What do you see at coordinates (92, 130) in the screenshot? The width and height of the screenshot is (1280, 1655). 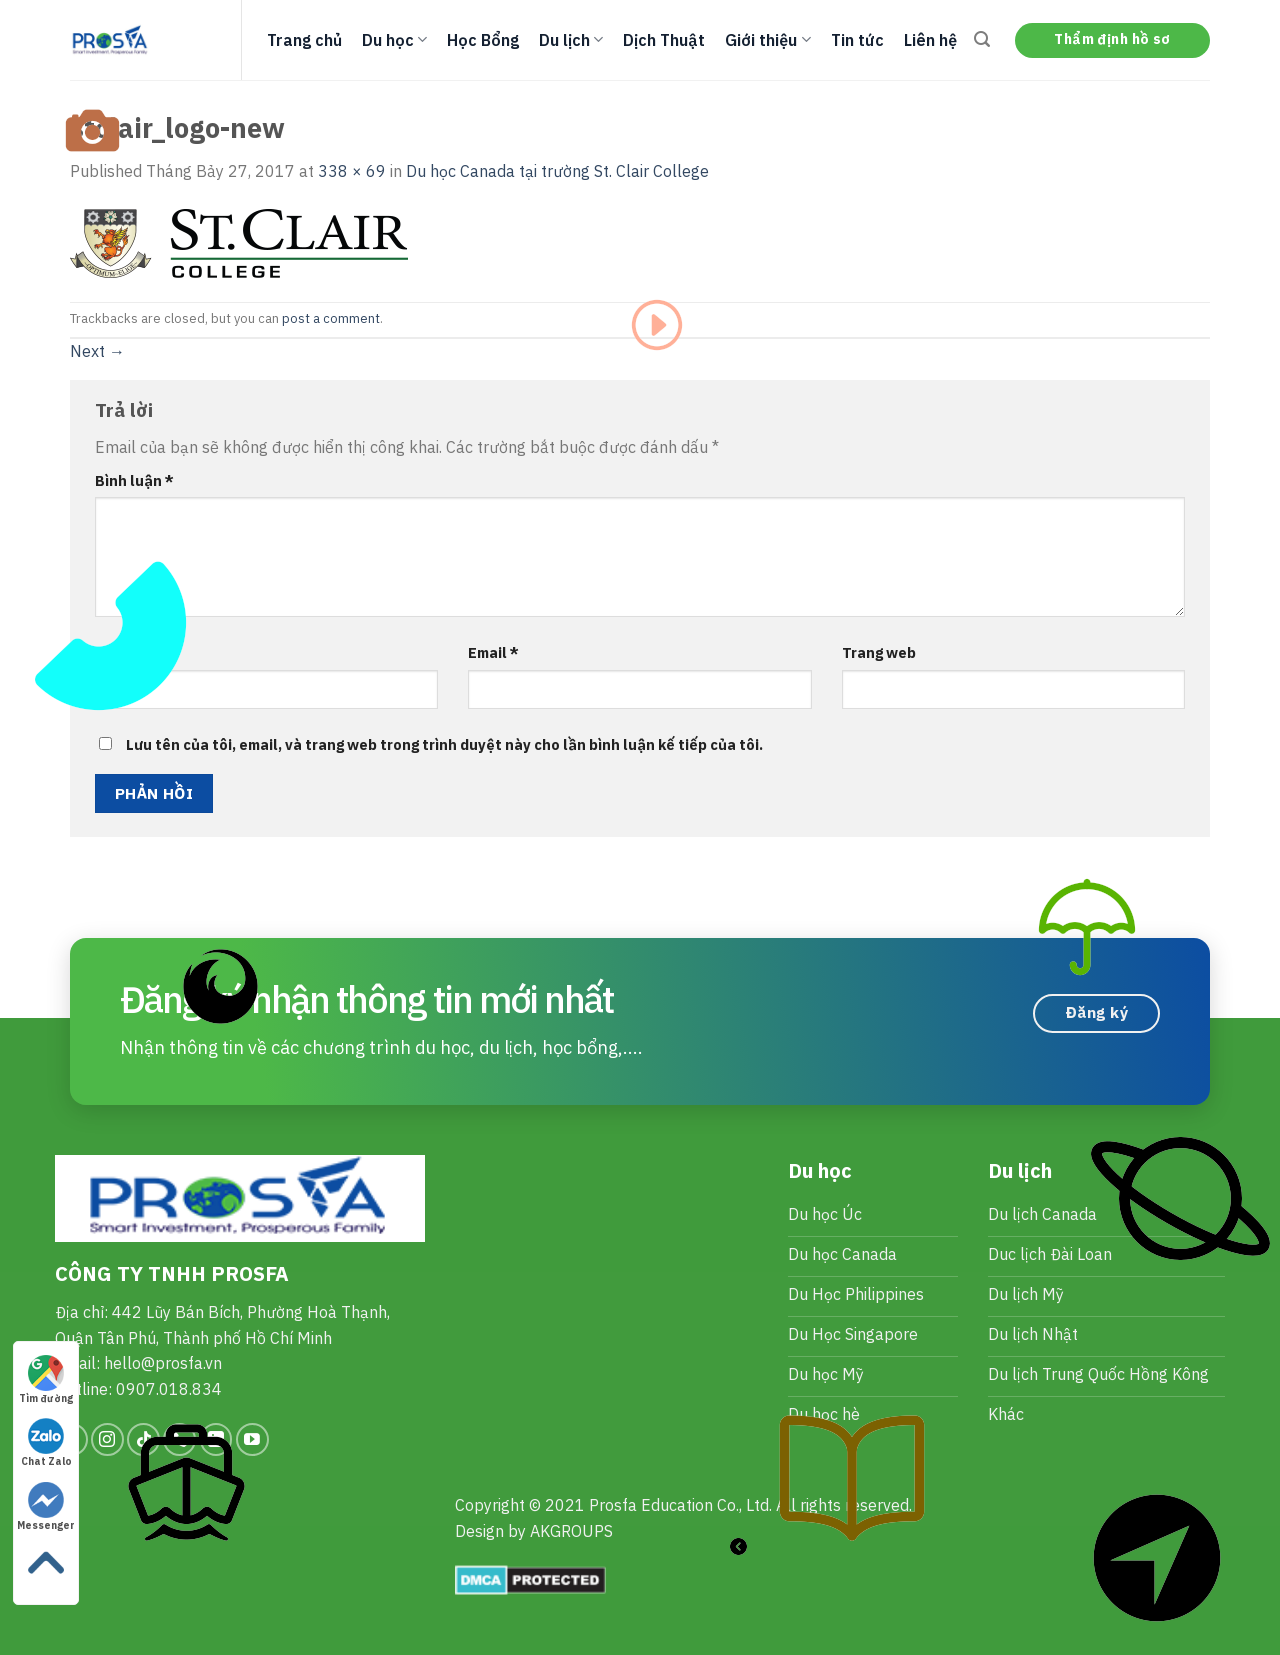 I see `take a photo` at bounding box center [92, 130].